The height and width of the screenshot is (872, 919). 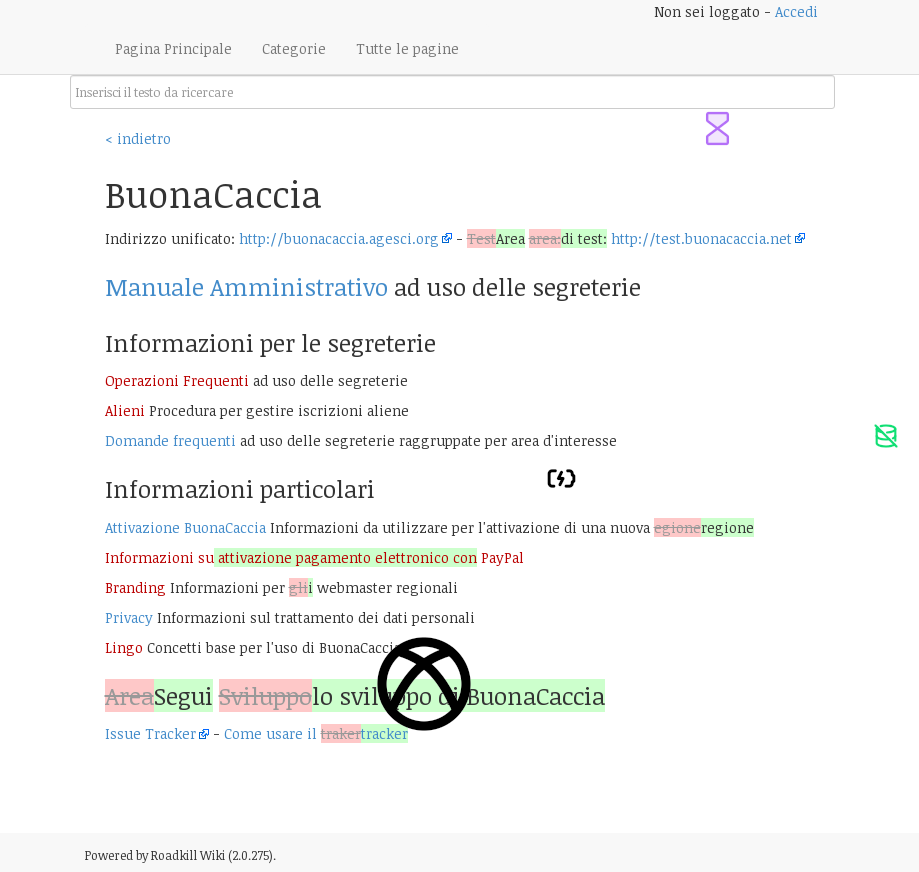 I want to click on indicates device is currently charging, so click(x=561, y=478).